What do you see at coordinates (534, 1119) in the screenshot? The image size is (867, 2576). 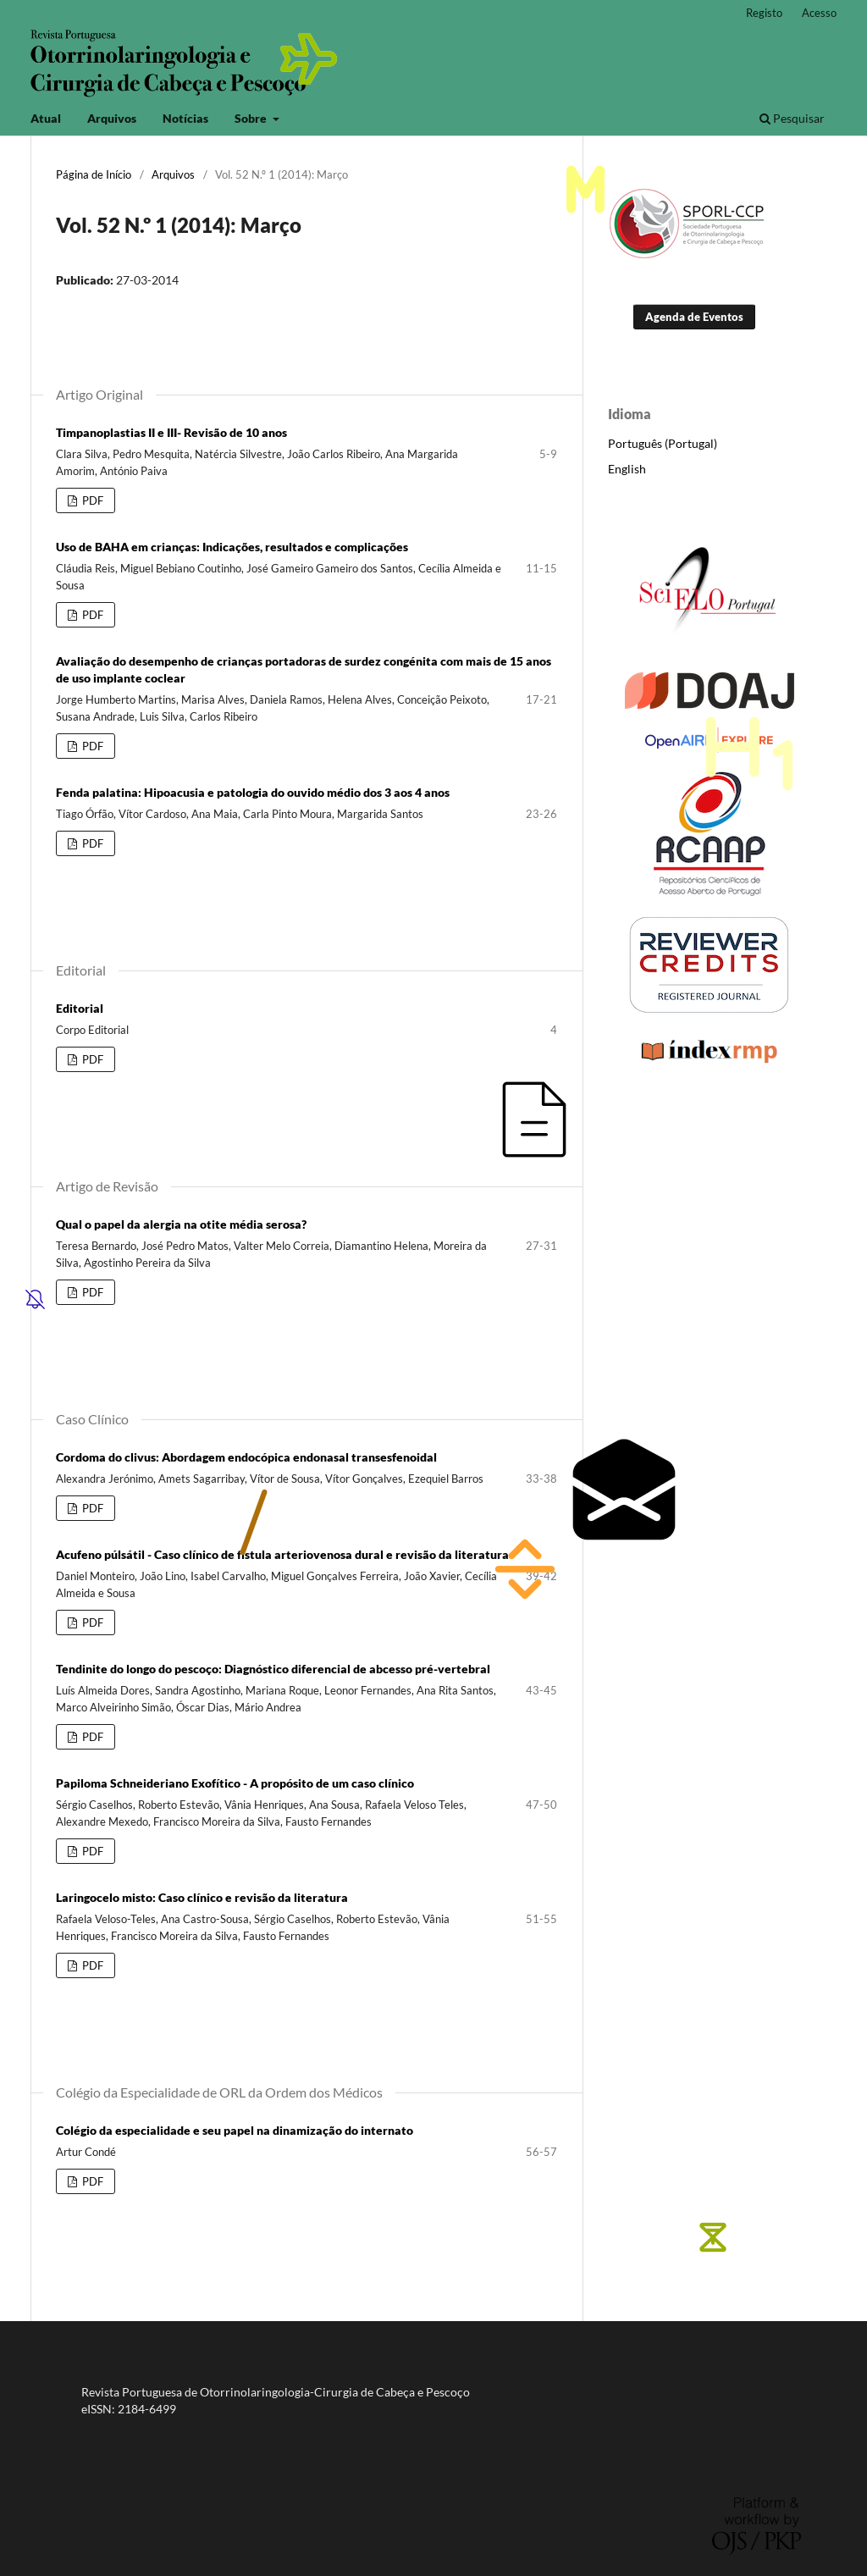 I see `view document or text file` at bounding box center [534, 1119].